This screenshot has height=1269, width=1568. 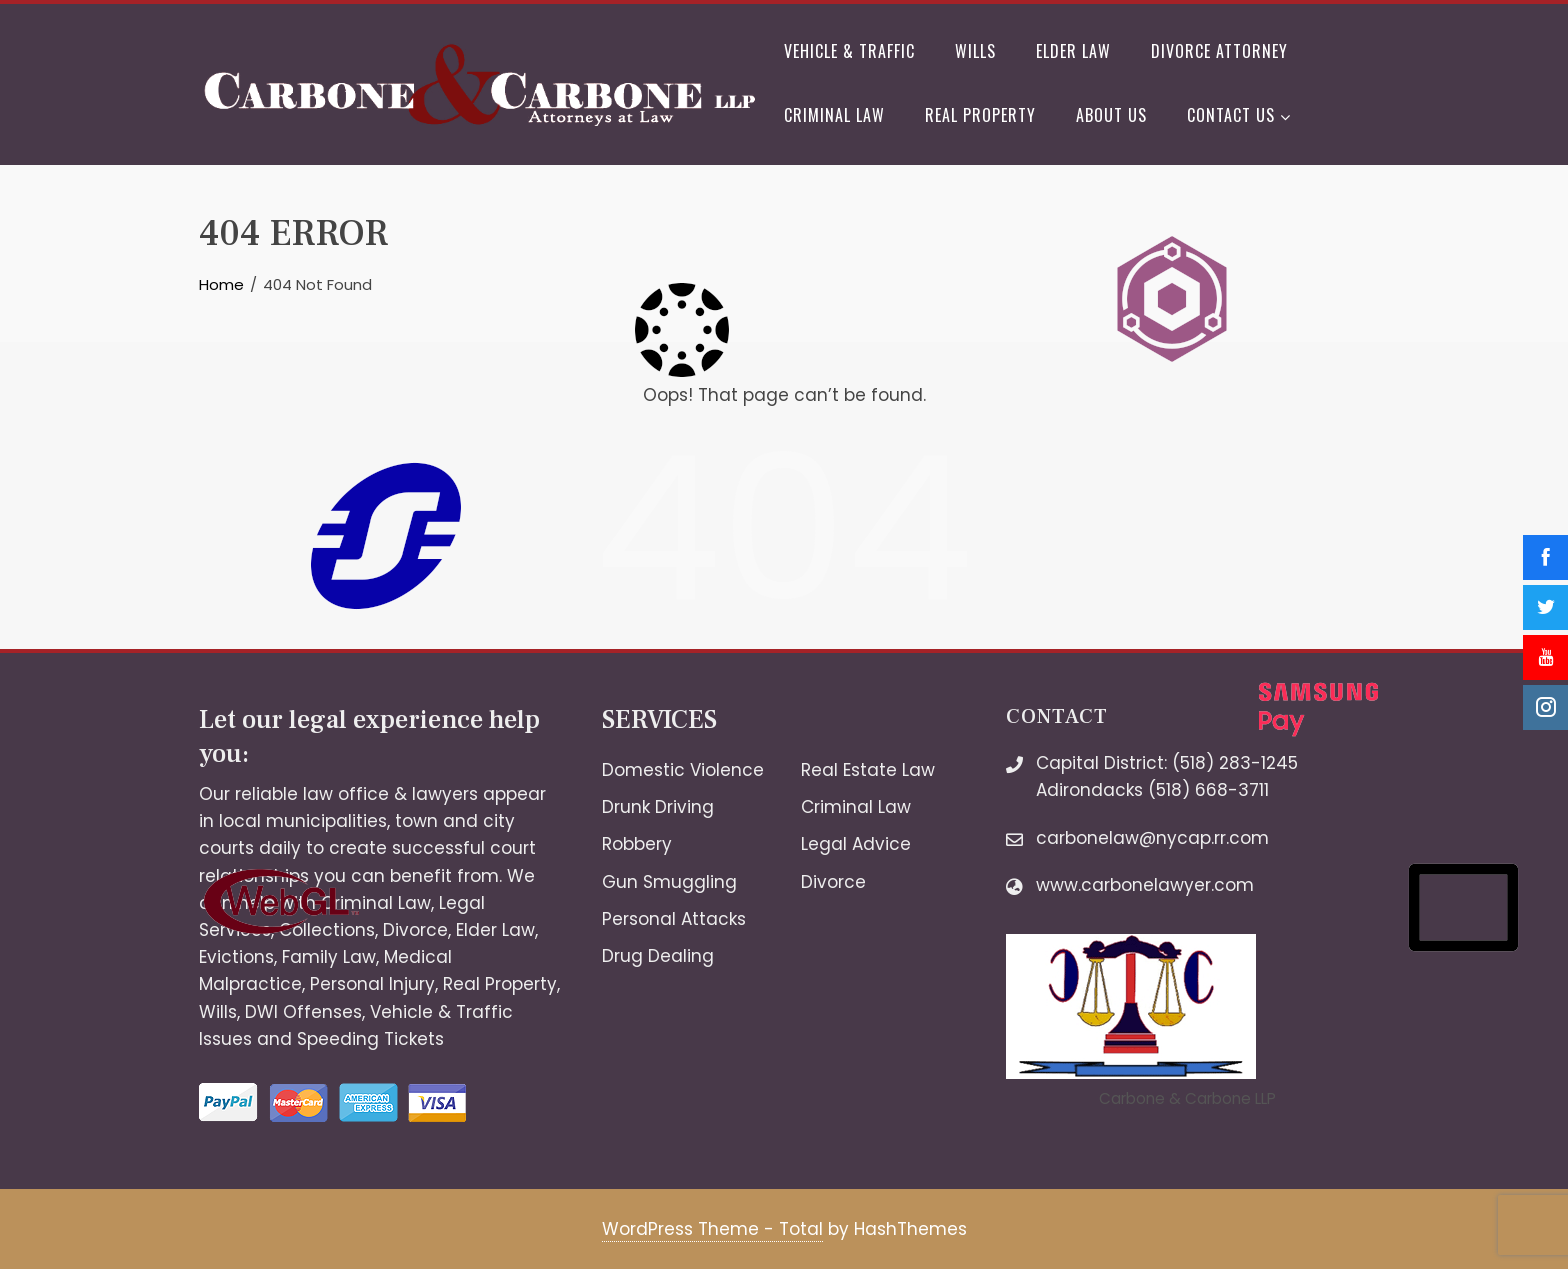 What do you see at coordinates (1172, 299) in the screenshot?
I see `open Nginx Proxy Manager dashboard` at bounding box center [1172, 299].